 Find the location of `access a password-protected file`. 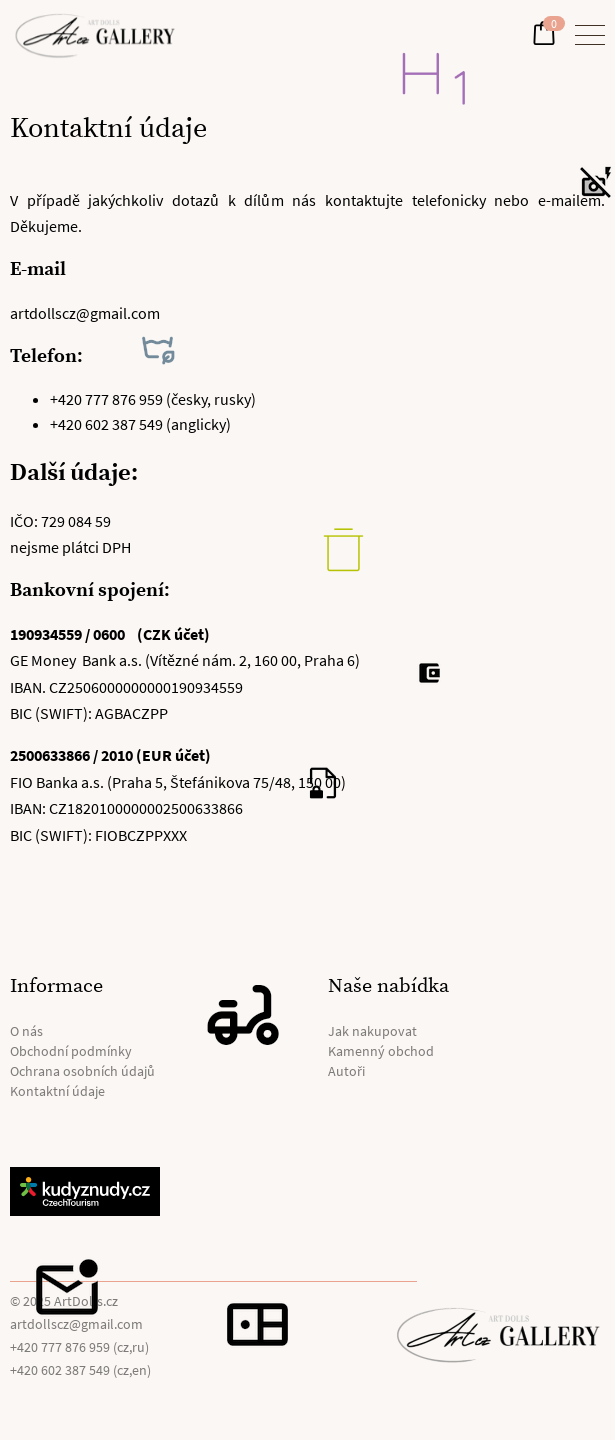

access a password-protected file is located at coordinates (323, 783).